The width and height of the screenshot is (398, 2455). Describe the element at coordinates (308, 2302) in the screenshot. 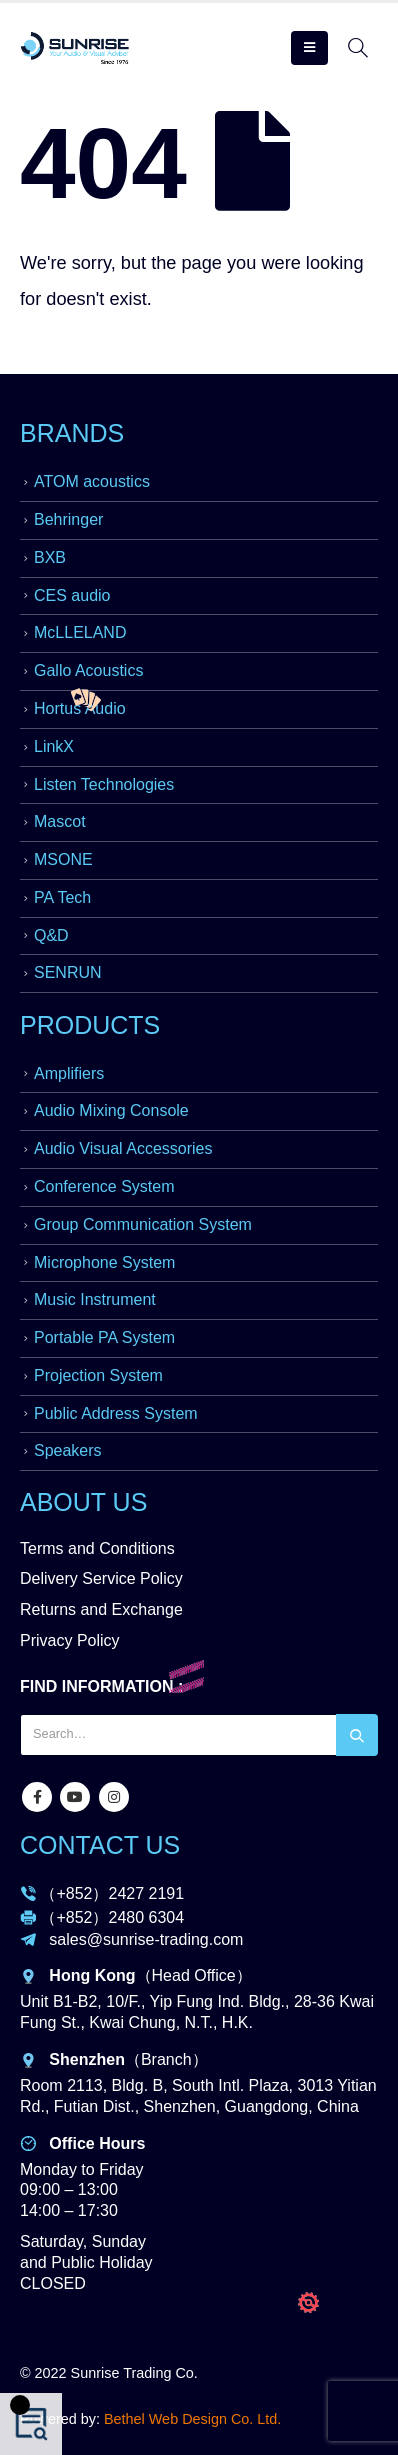

I see `access pokémon game settings` at that location.